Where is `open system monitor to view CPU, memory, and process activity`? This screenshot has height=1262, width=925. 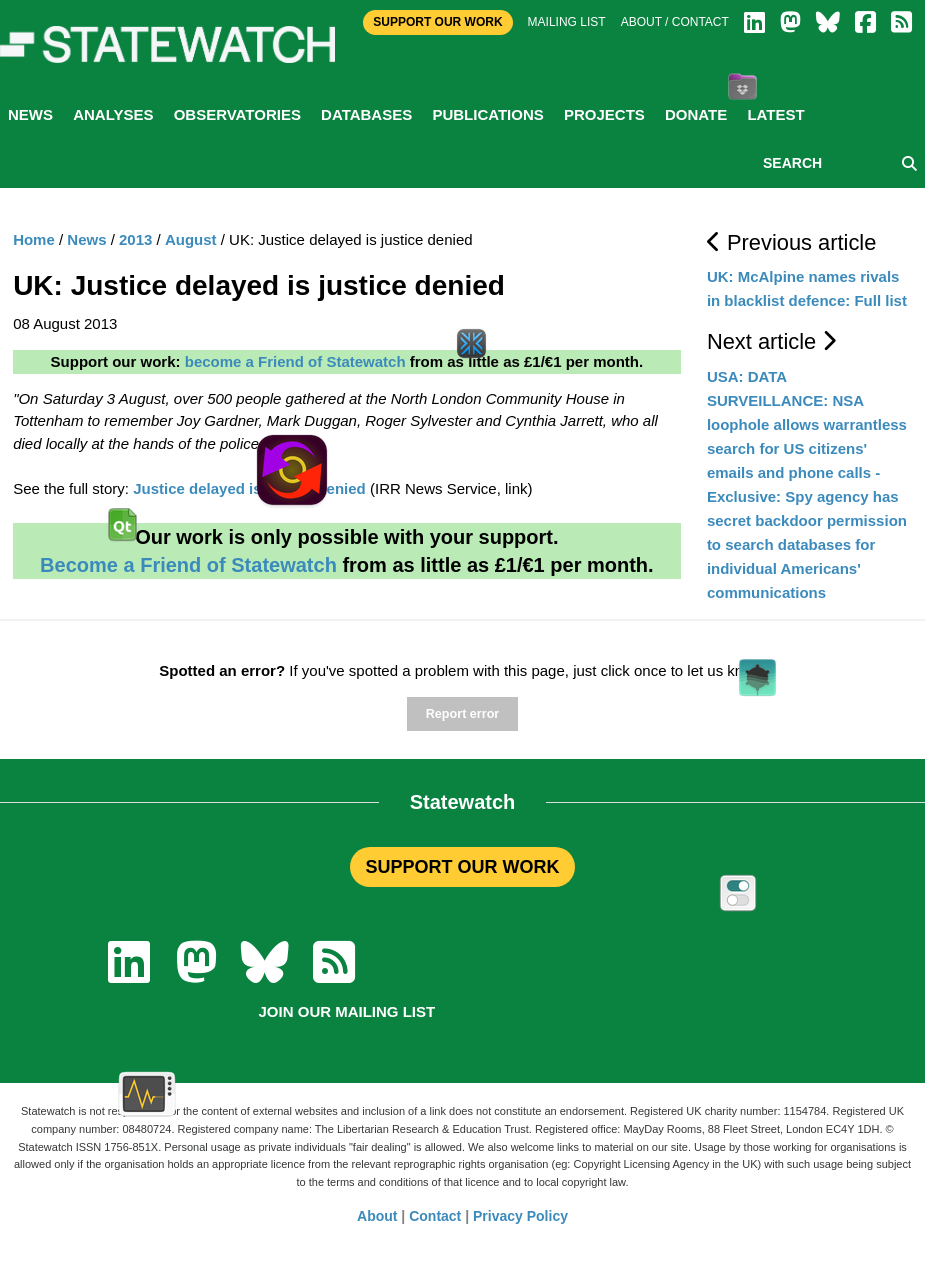
open system monitor to view CPU, memory, and process activity is located at coordinates (147, 1094).